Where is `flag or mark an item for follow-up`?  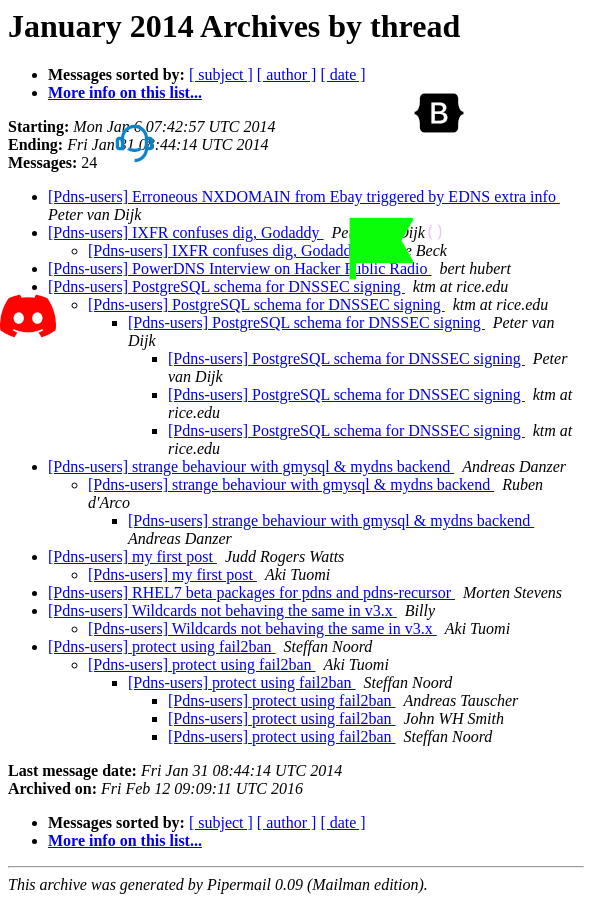
flag or mark an item for follow-up is located at coordinates (382, 247).